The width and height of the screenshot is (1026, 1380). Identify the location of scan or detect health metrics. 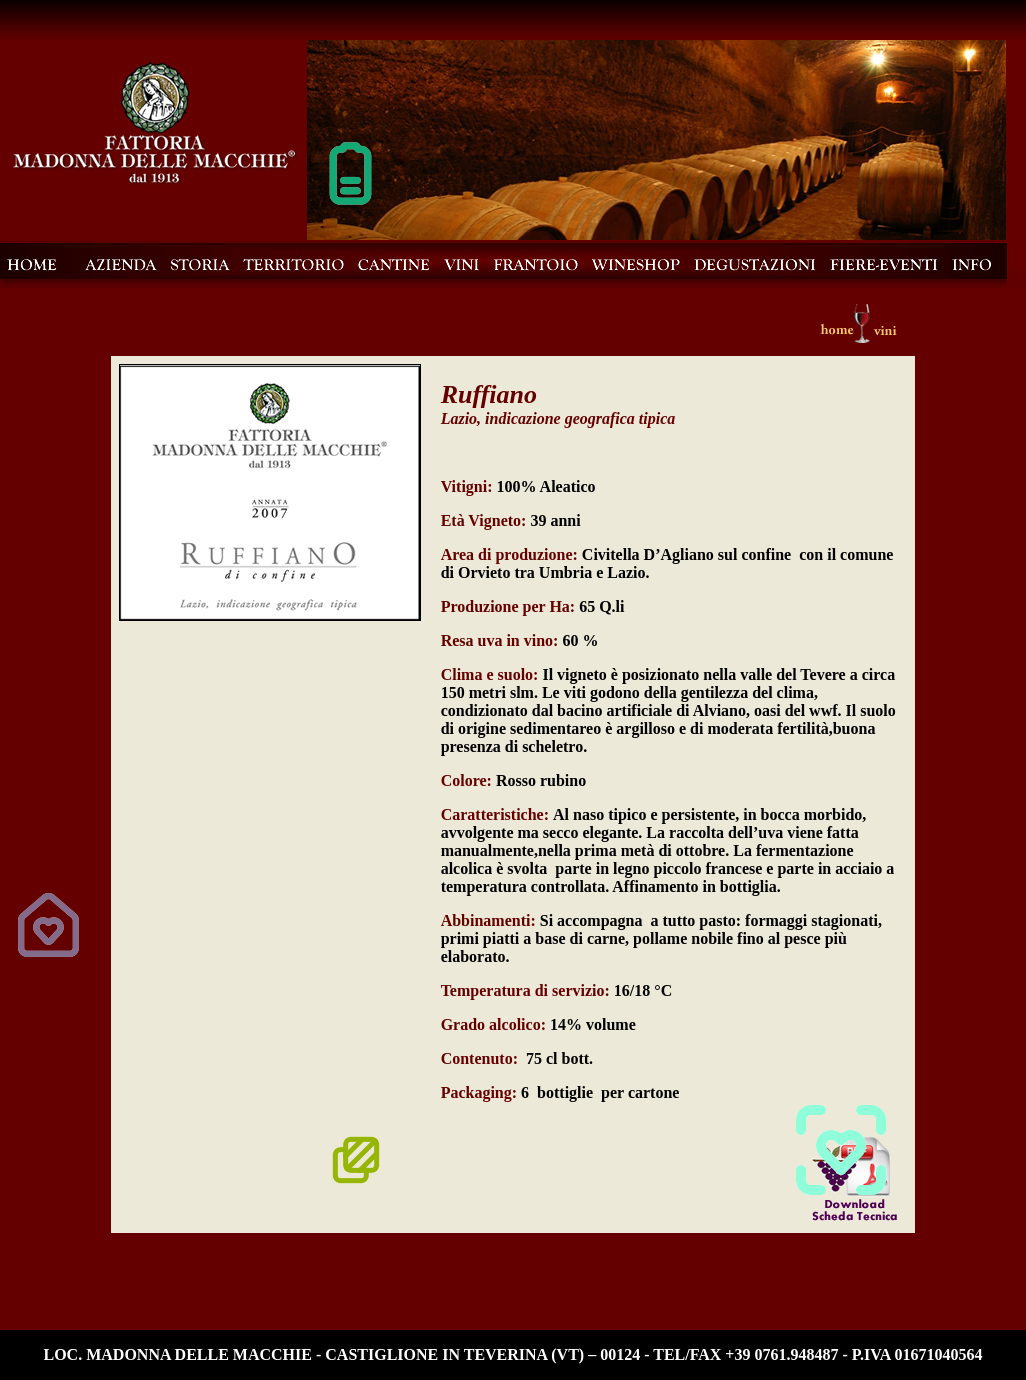
(841, 1150).